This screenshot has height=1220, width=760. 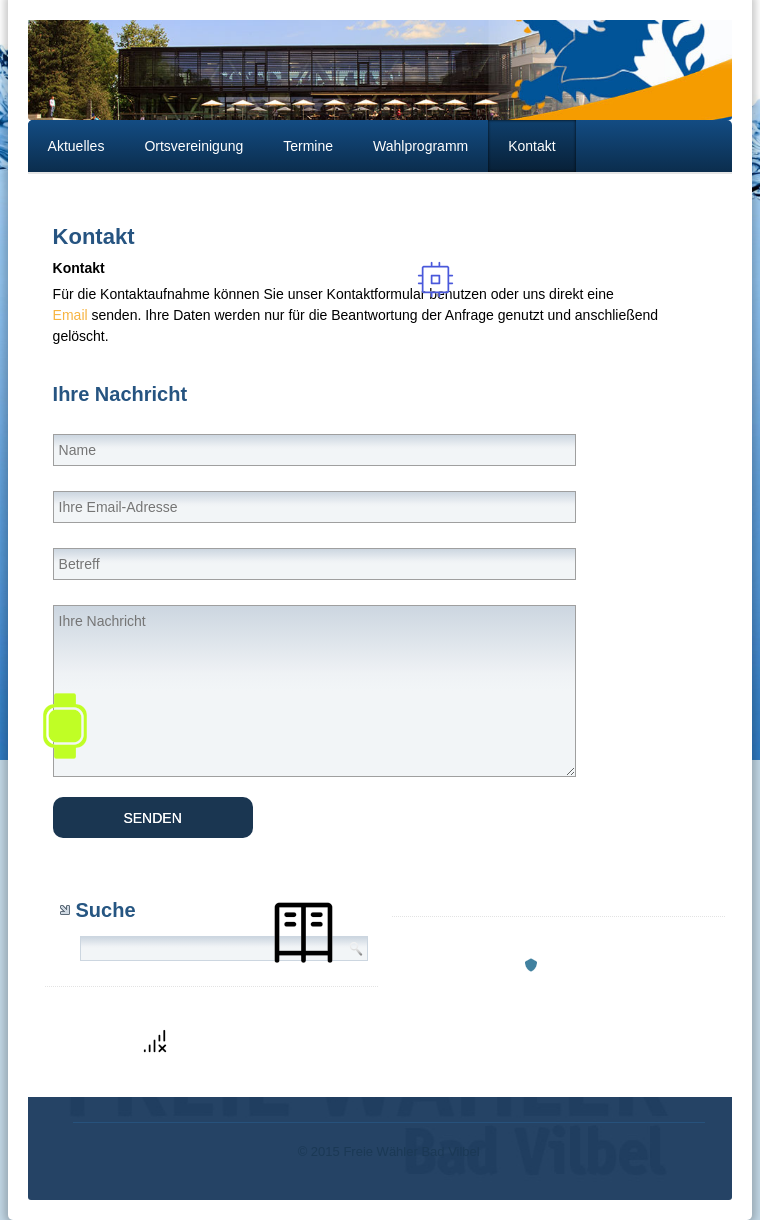 I want to click on access storage lockers, so click(x=303, y=931).